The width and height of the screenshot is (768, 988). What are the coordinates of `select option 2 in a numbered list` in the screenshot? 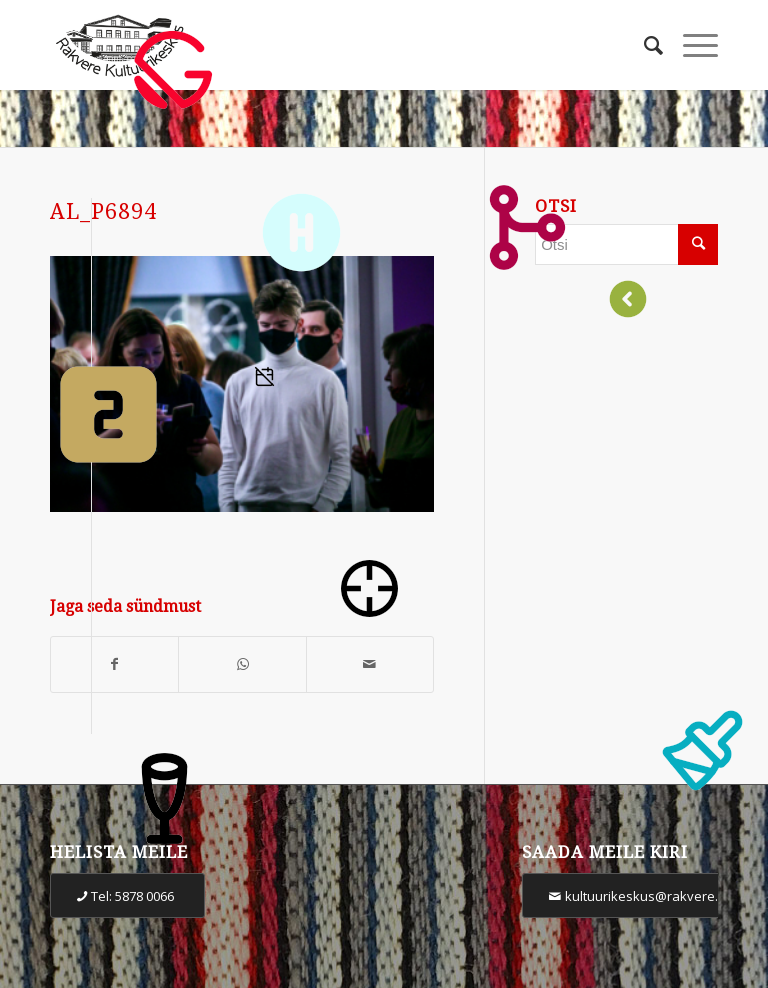 It's located at (108, 414).